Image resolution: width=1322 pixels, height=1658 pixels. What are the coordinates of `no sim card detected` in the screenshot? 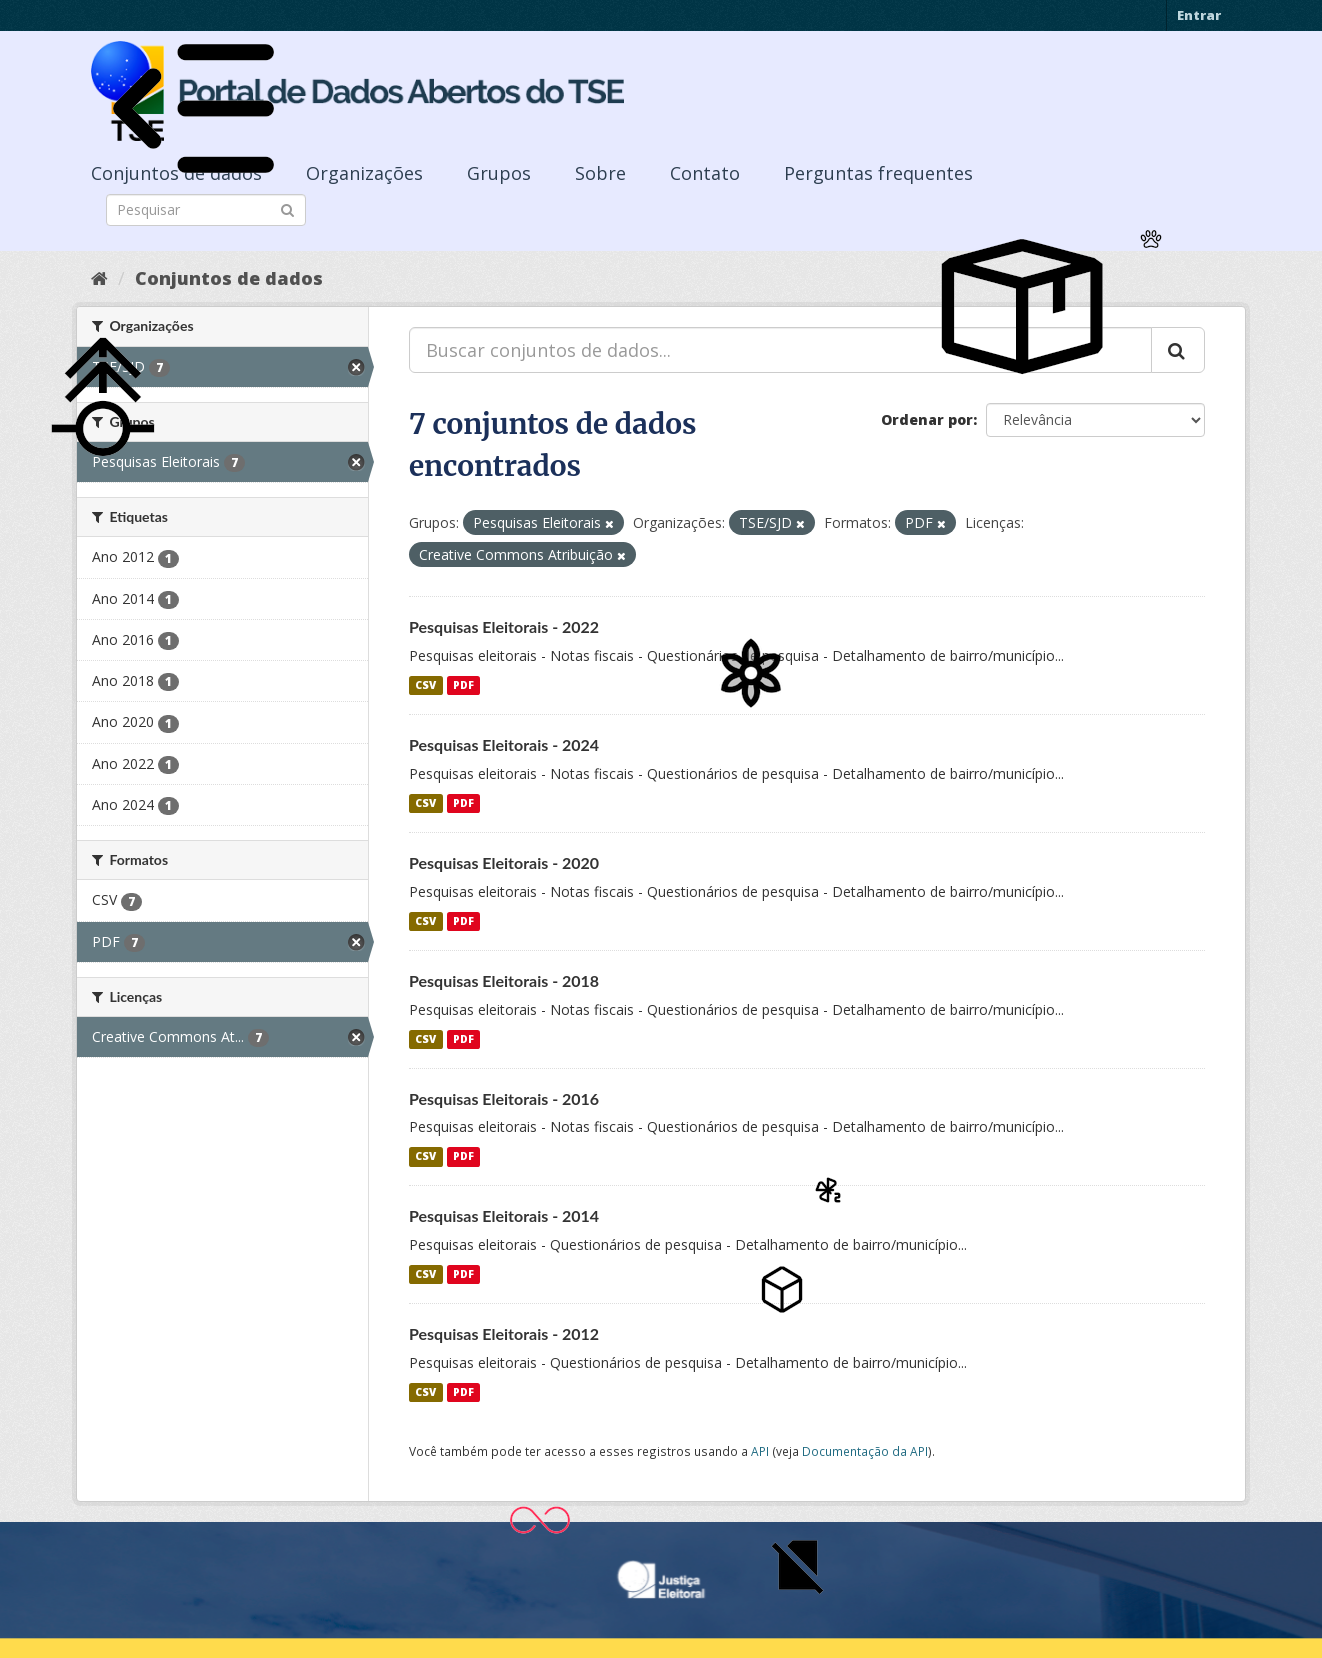 It's located at (798, 1565).